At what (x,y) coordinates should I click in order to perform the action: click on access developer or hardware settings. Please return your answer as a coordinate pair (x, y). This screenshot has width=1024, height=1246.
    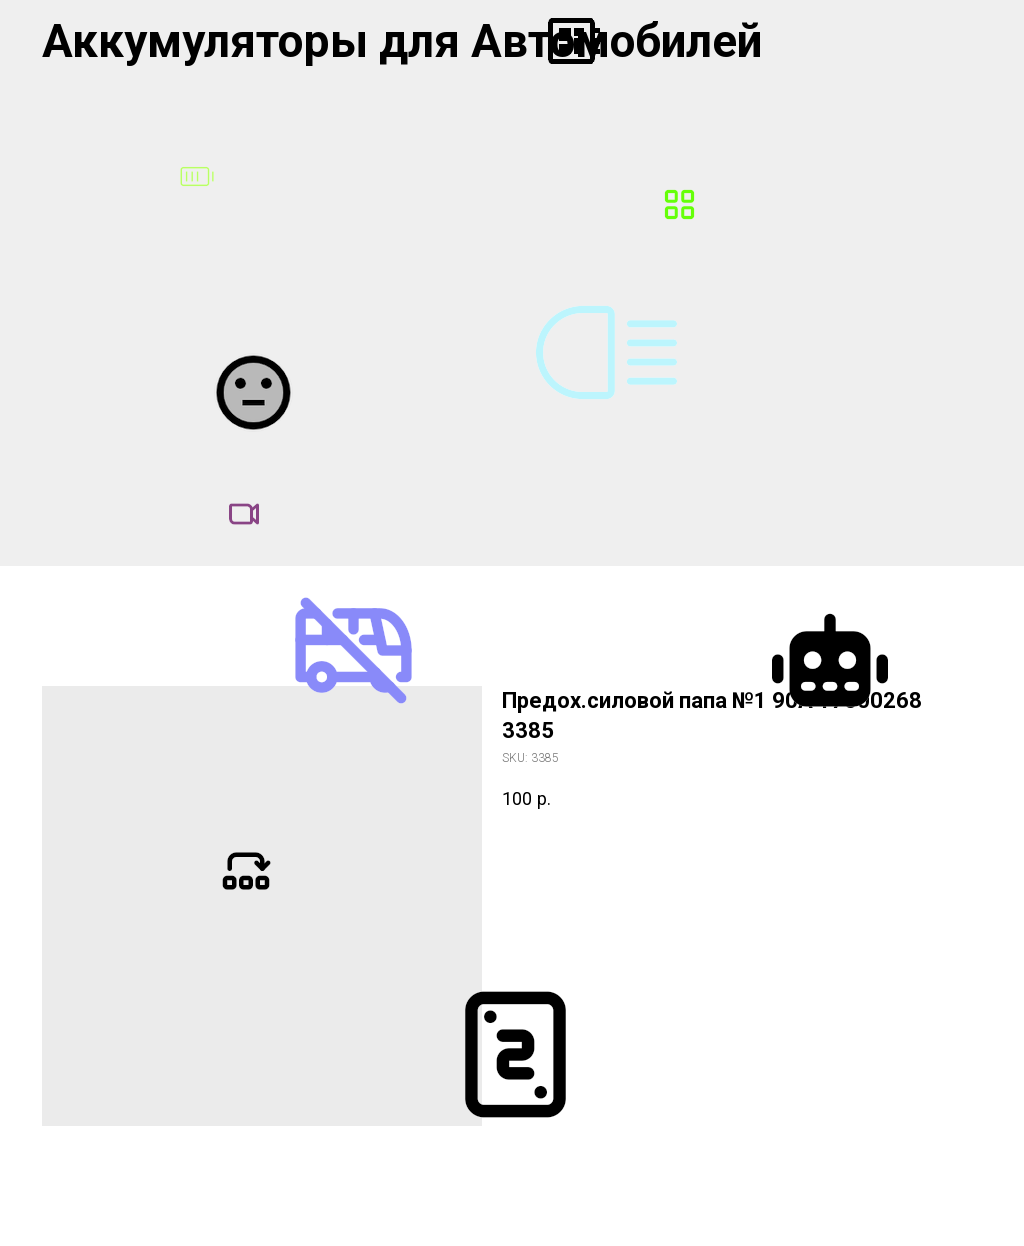
    Looking at the image, I should click on (574, 41).